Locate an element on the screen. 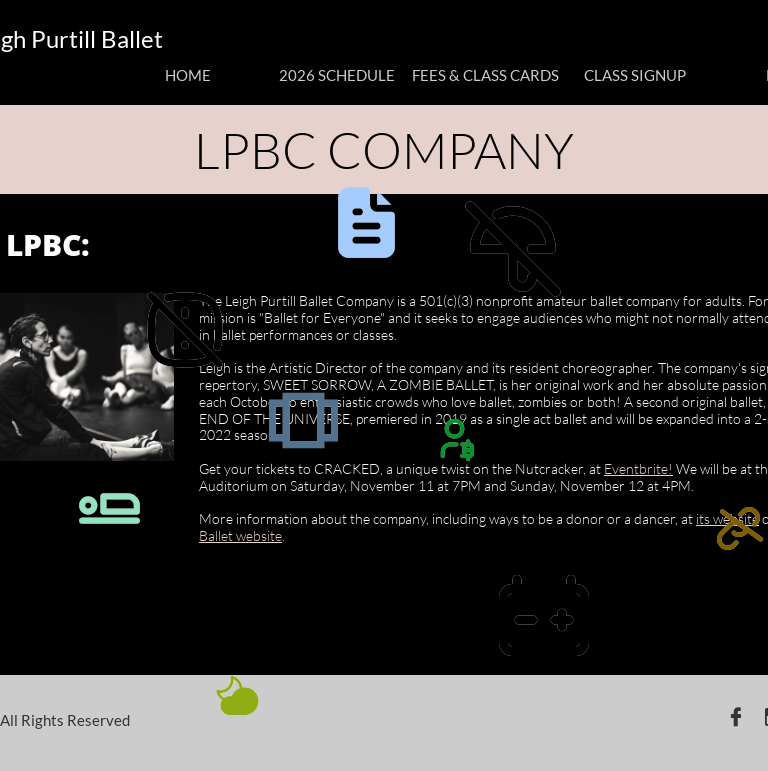  indicates nighttime or evening weather conditions is located at coordinates (236, 697).